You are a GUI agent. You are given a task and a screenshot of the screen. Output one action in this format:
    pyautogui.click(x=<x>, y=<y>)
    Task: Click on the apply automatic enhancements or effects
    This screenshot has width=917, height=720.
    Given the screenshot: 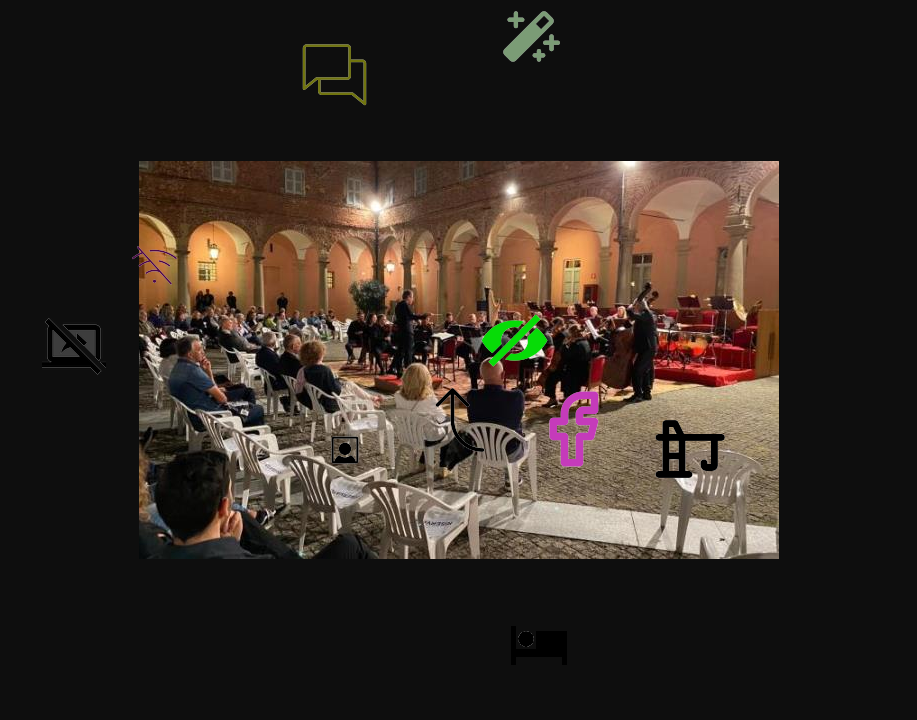 What is the action you would take?
    pyautogui.click(x=528, y=36)
    